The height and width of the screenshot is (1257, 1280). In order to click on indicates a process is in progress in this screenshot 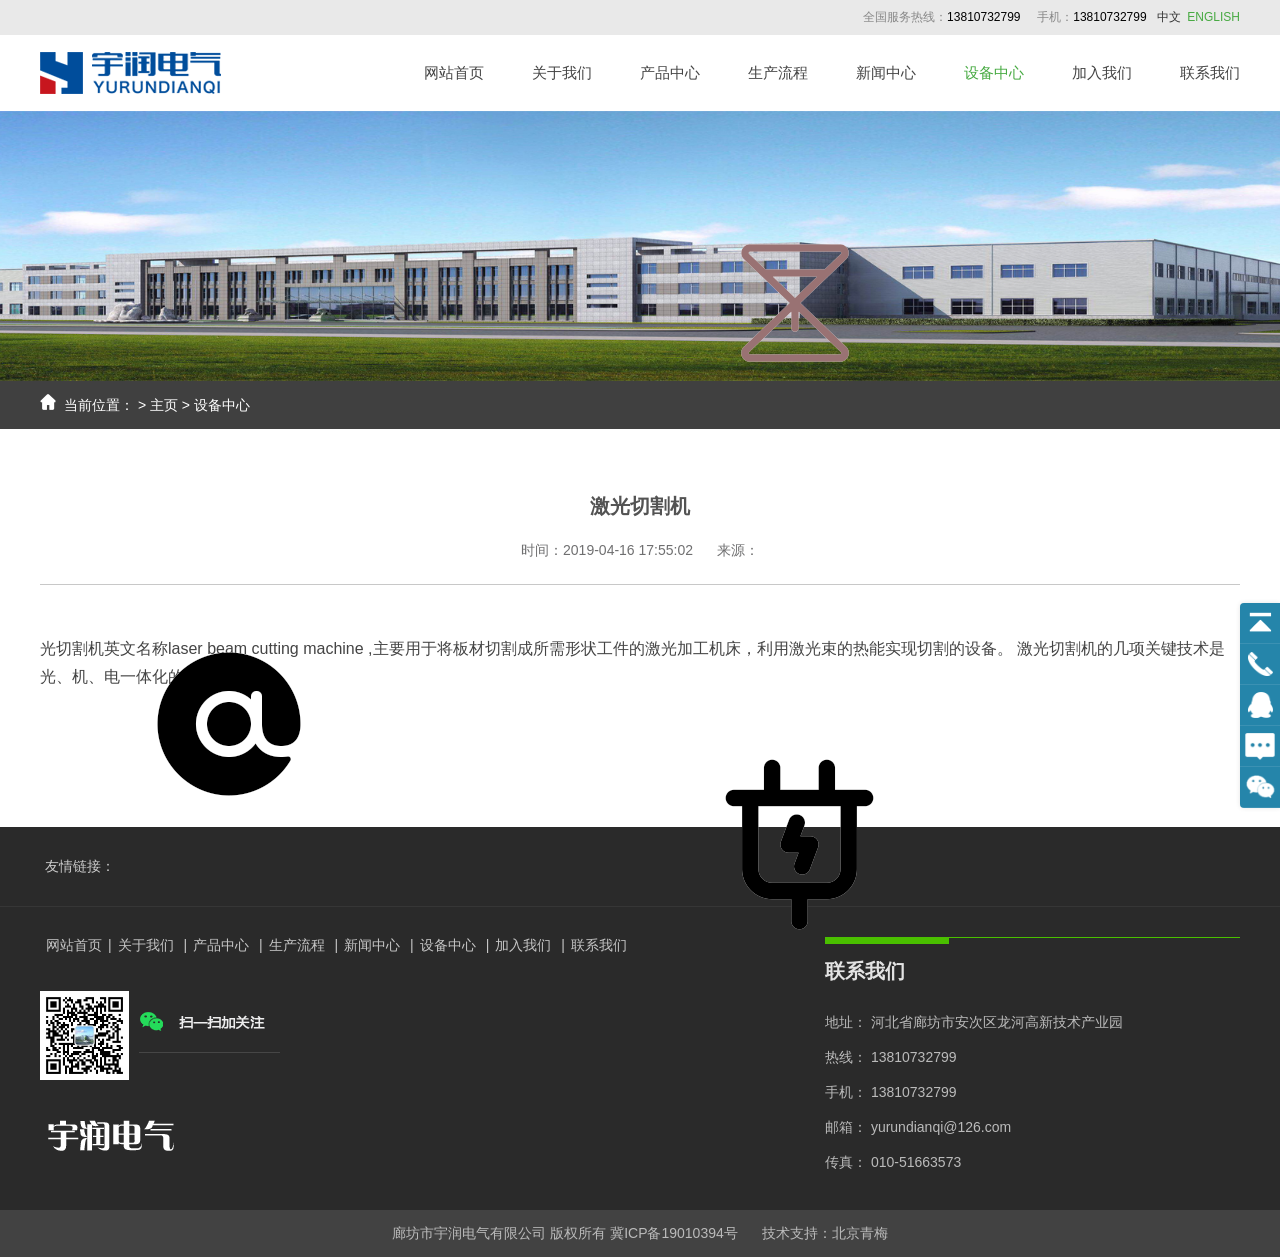, I will do `click(795, 303)`.